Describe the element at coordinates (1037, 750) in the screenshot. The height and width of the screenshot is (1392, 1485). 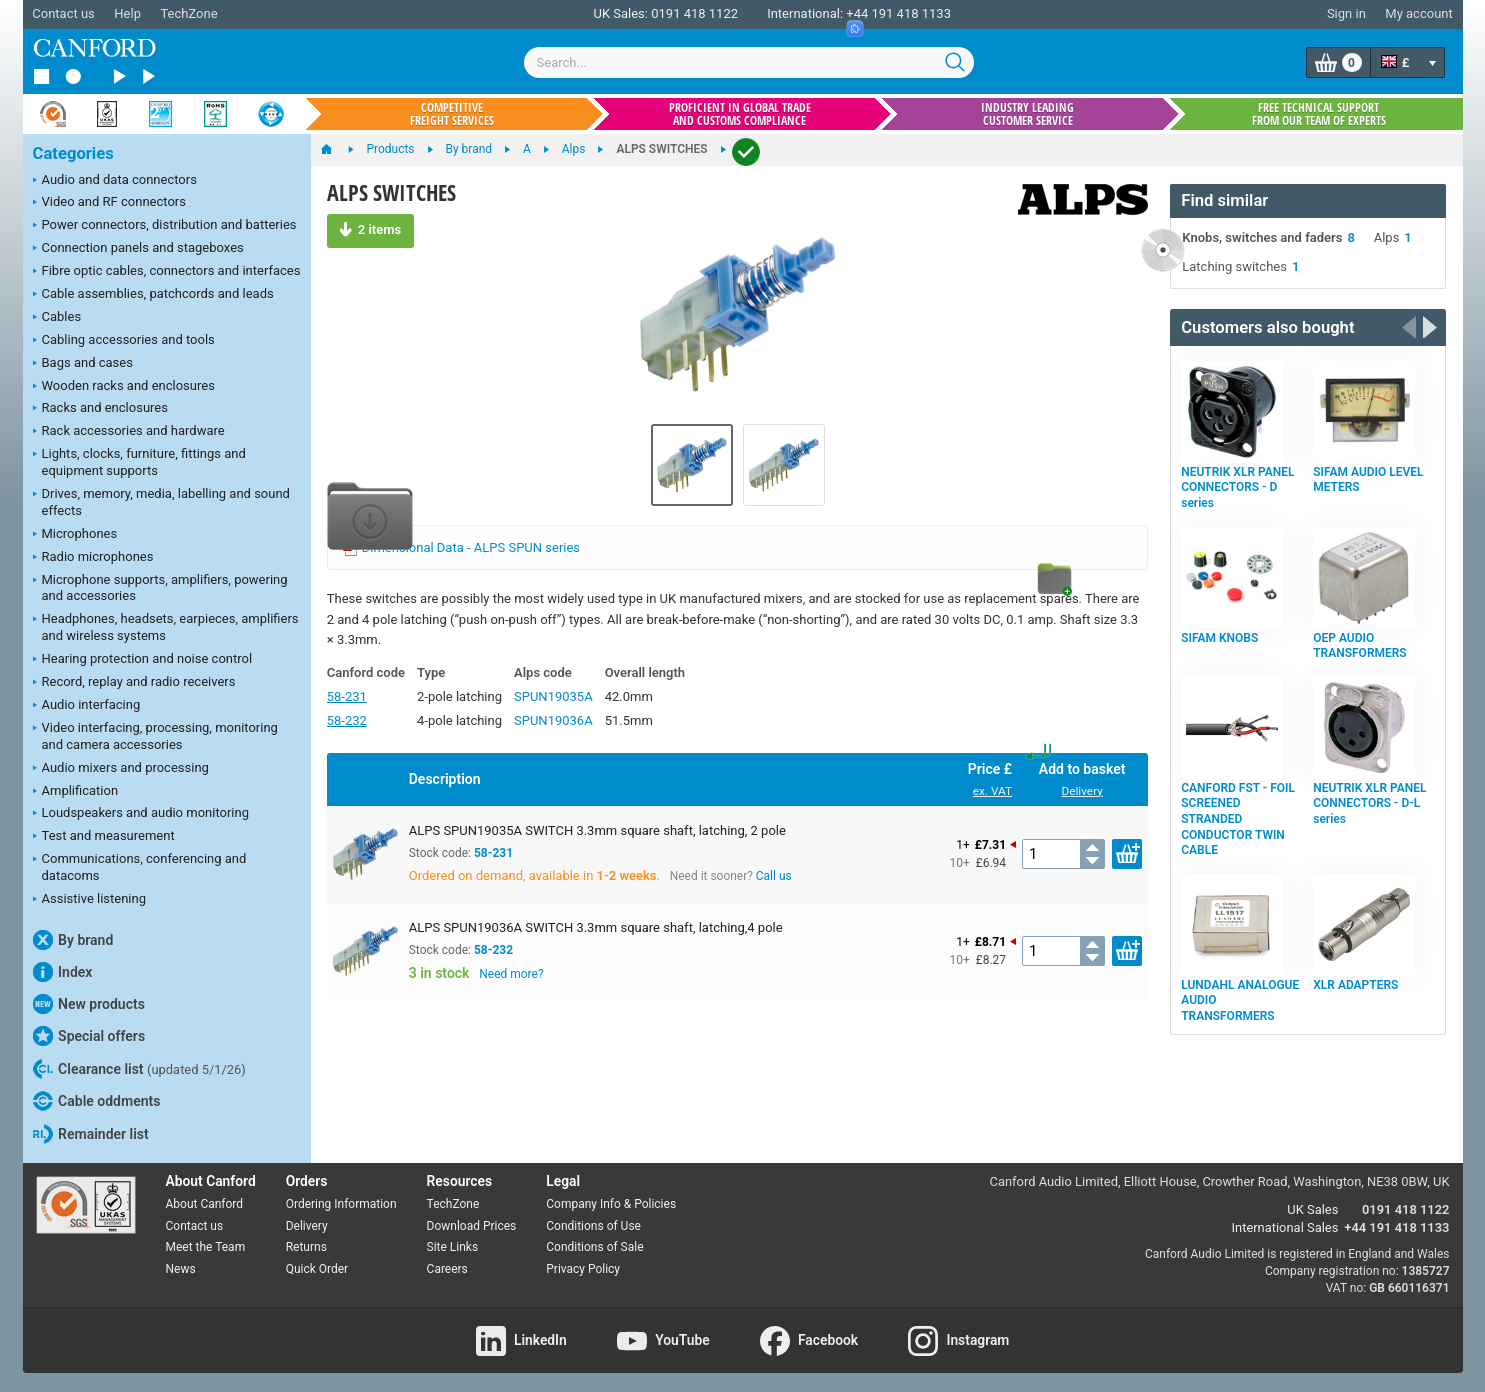
I see `reply to all recipients of an email` at that location.